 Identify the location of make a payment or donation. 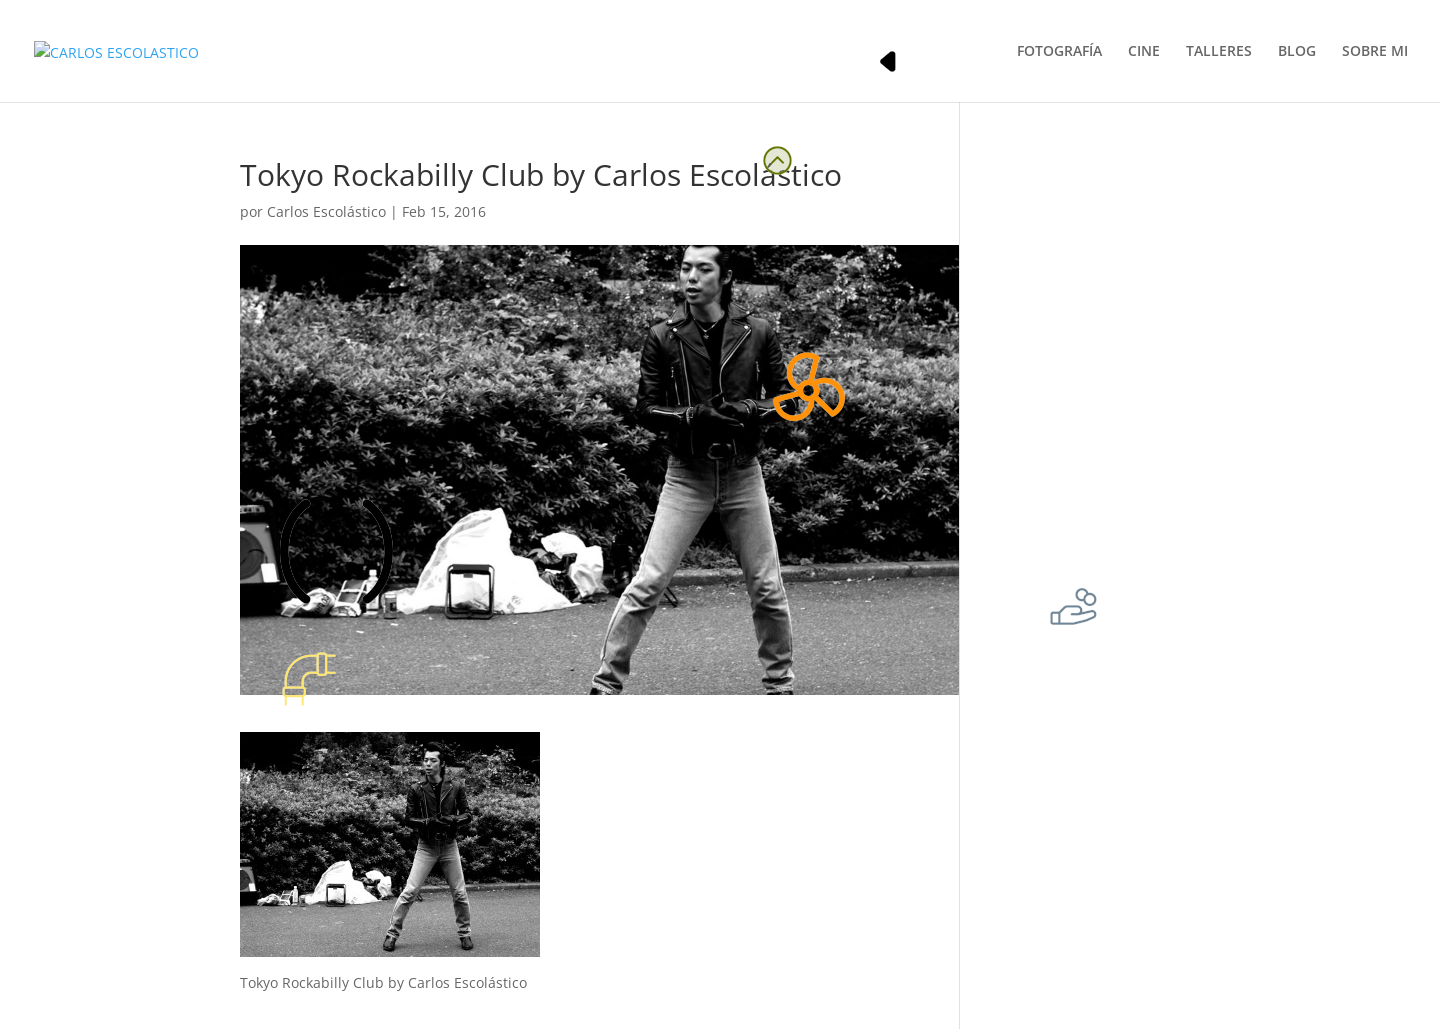
(1075, 608).